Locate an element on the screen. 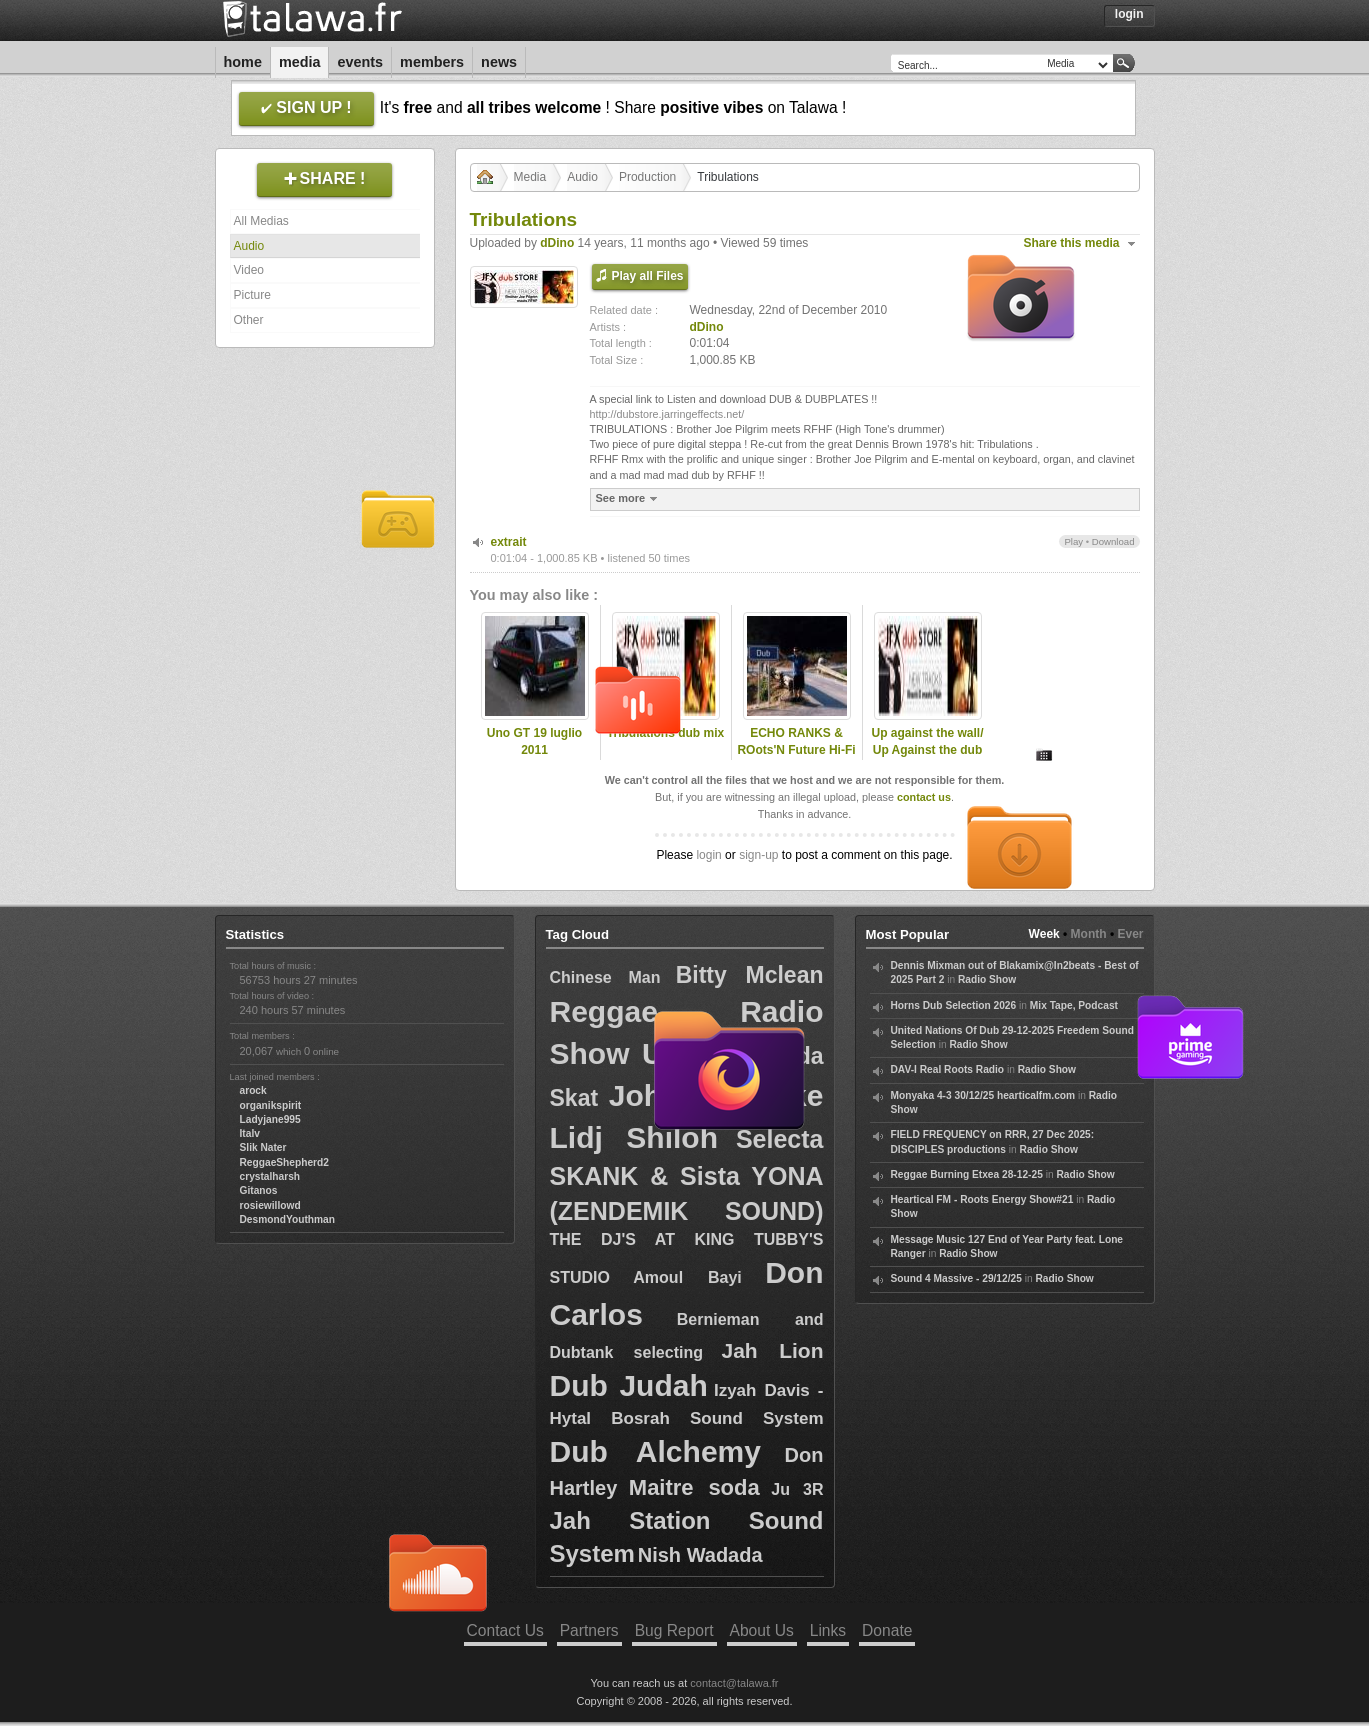  open firefox downloads folder is located at coordinates (728, 1074).